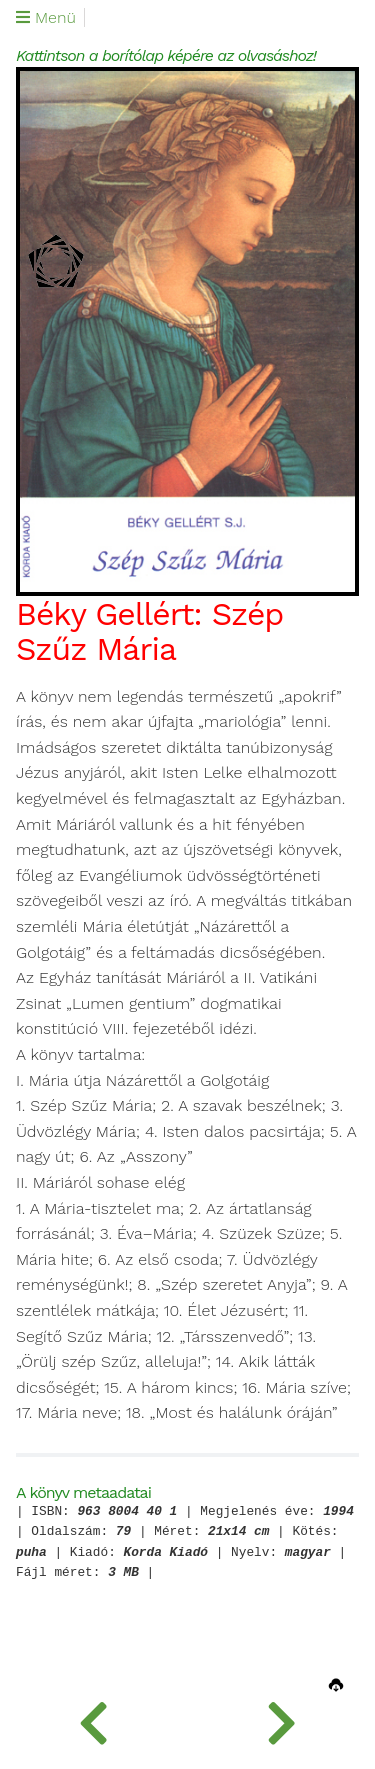  What do you see at coordinates (336, 1685) in the screenshot?
I see `download file from cloud storage` at bounding box center [336, 1685].